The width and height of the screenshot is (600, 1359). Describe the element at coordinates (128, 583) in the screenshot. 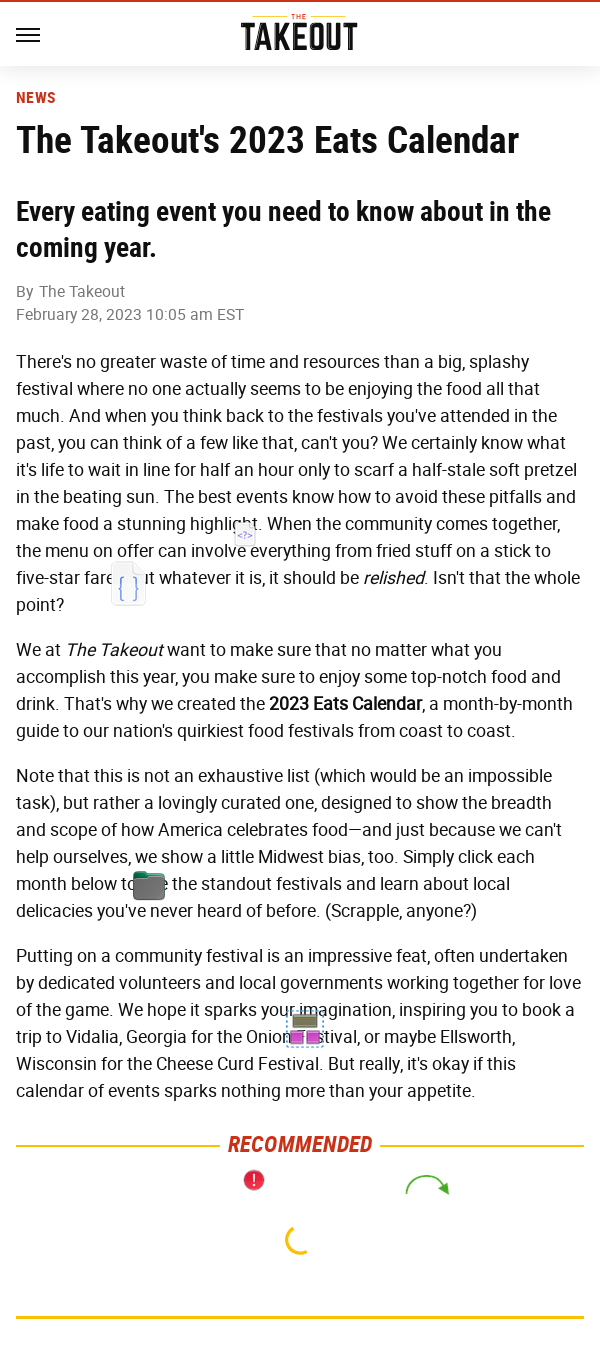

I see `a CSS stylesheet file` at that location.